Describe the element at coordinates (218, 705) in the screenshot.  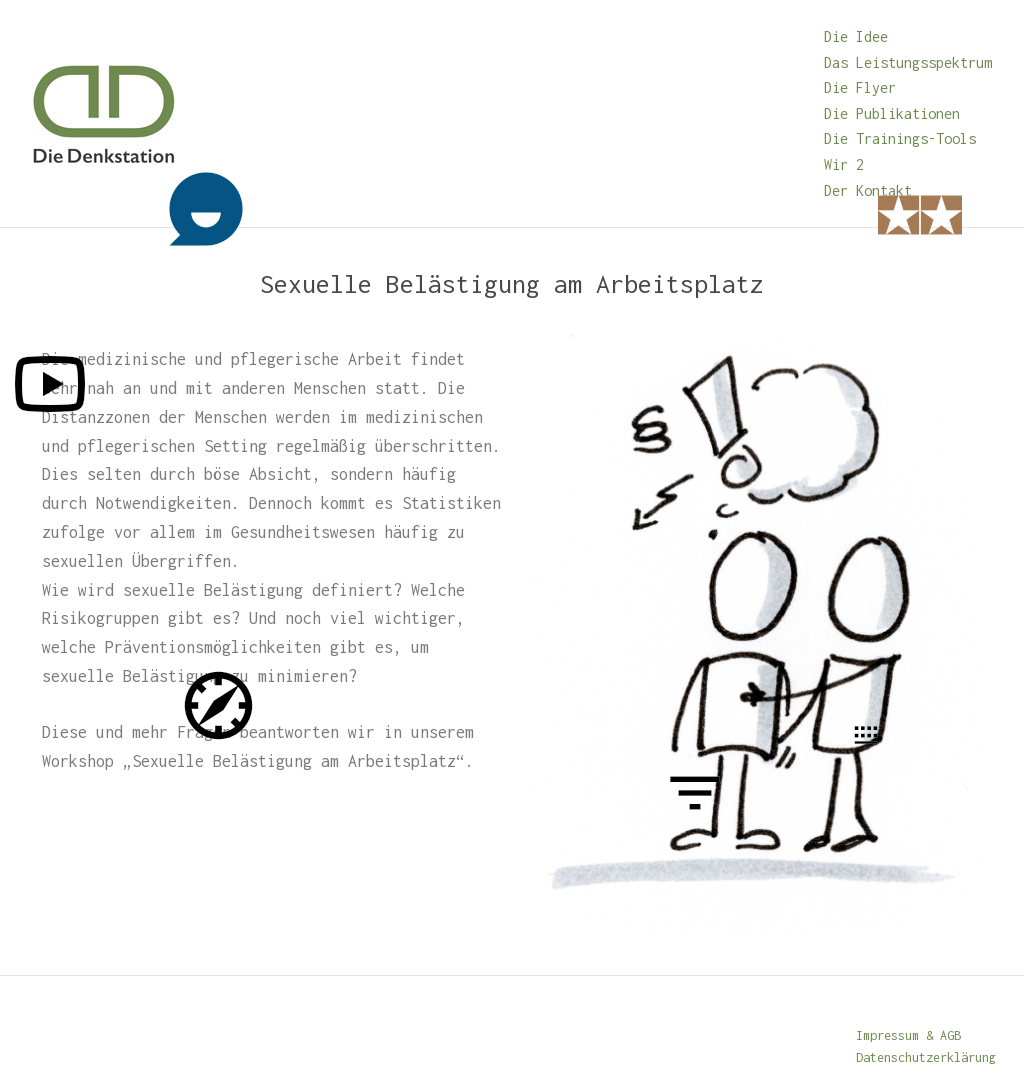
I see `open safari web browser` at that location.